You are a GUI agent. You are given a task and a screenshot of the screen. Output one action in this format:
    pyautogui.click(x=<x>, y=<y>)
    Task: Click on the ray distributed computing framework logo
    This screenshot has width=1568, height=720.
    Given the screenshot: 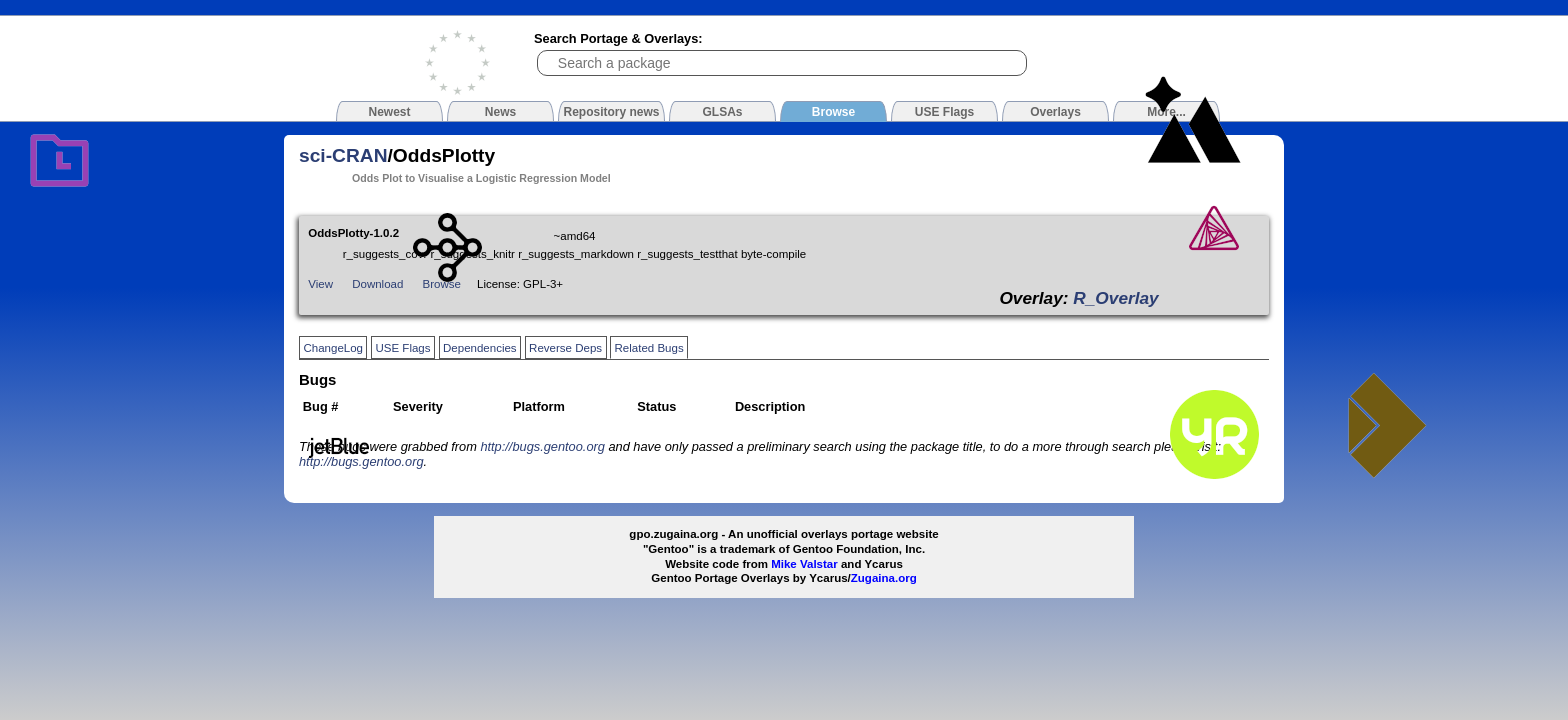 What is the action you would take?
    pyautogui.click(x=447, y=247)
    